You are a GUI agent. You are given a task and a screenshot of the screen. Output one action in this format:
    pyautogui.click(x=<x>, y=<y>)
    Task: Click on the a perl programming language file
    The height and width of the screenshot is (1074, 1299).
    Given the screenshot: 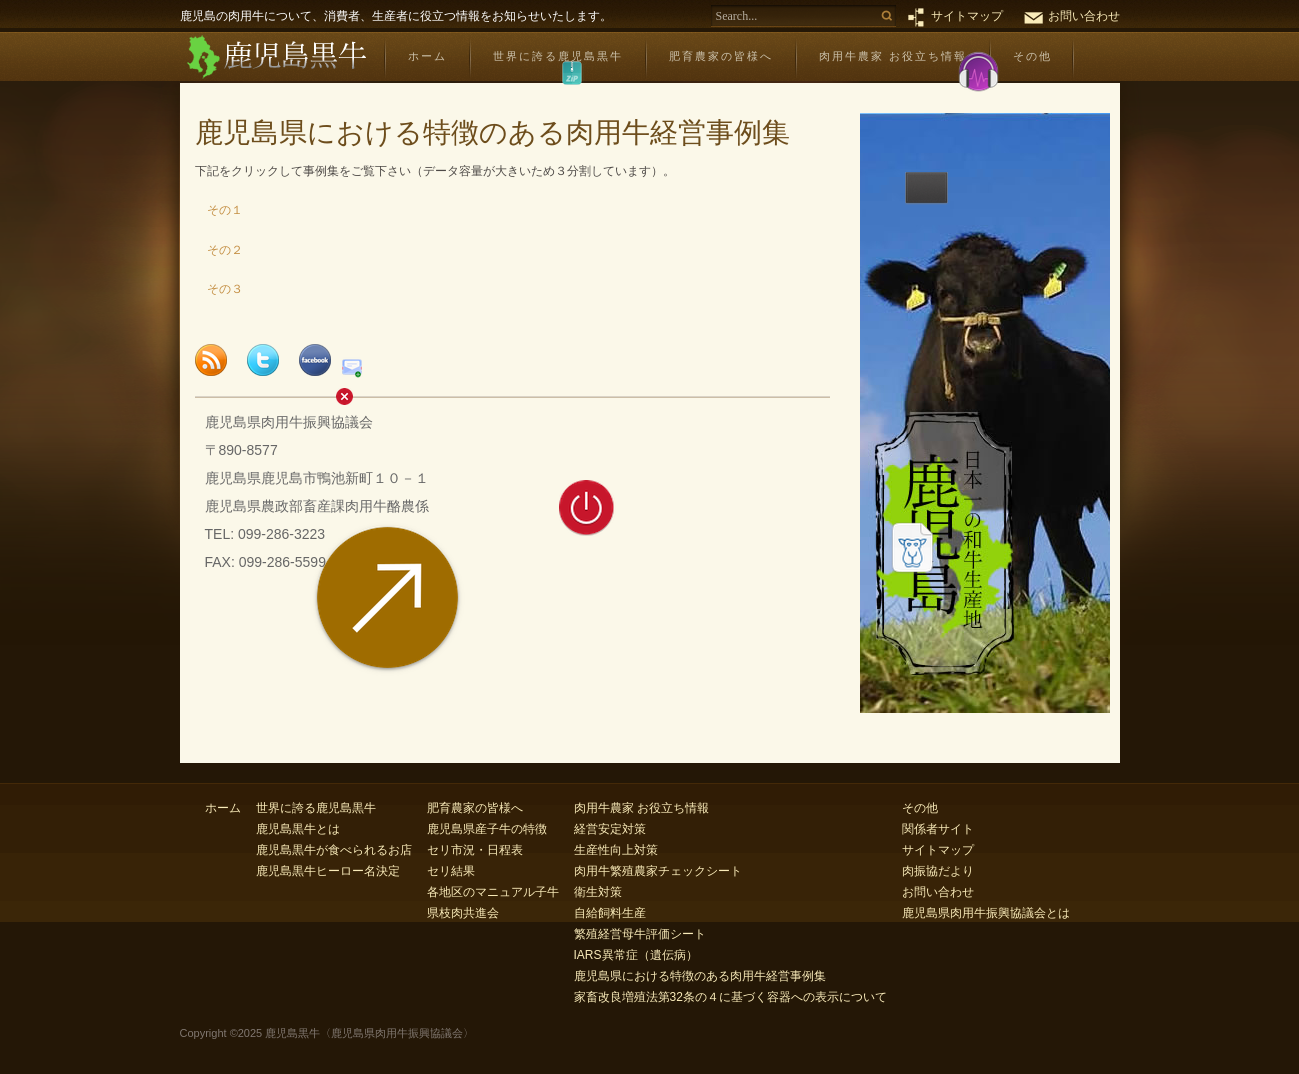 What is the action you would take?
    pyautogui.click(x=912, y=547)
    